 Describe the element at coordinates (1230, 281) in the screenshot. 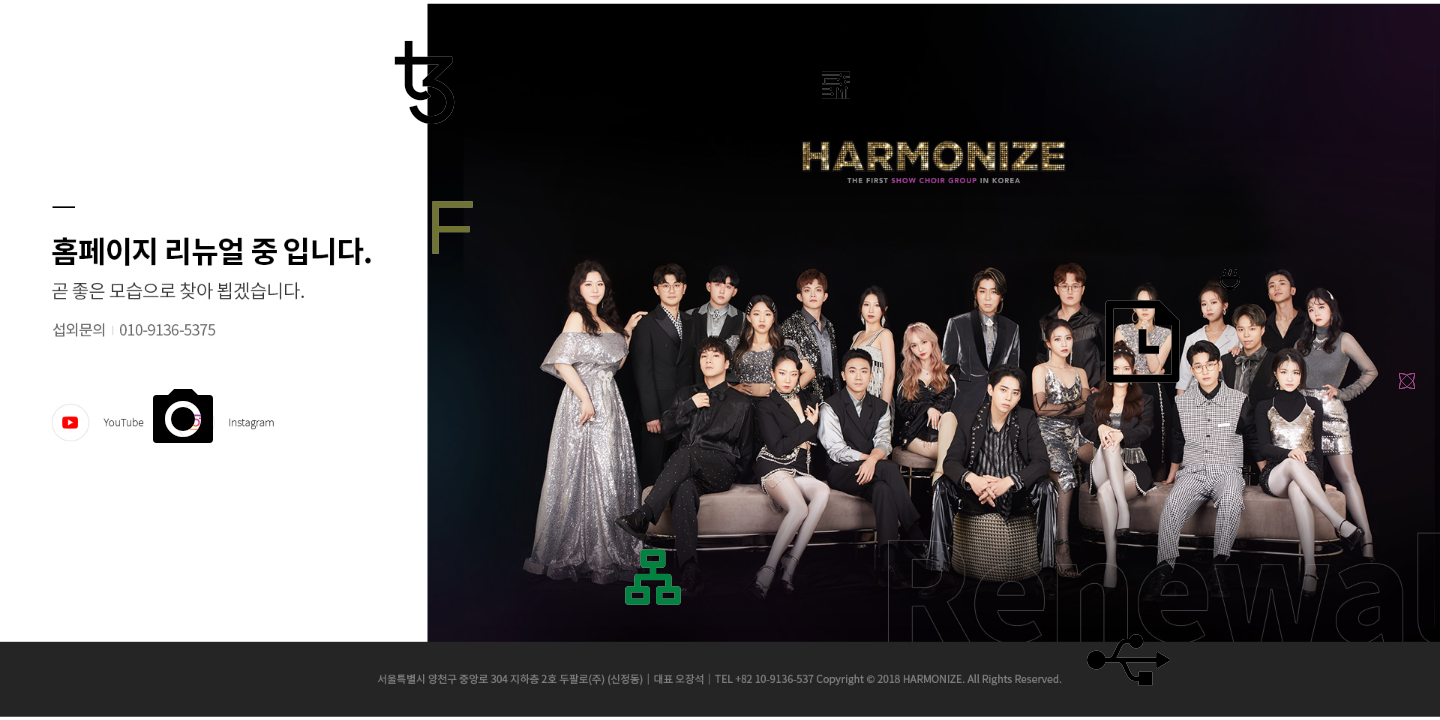

I see `view food or dining options` at that location.